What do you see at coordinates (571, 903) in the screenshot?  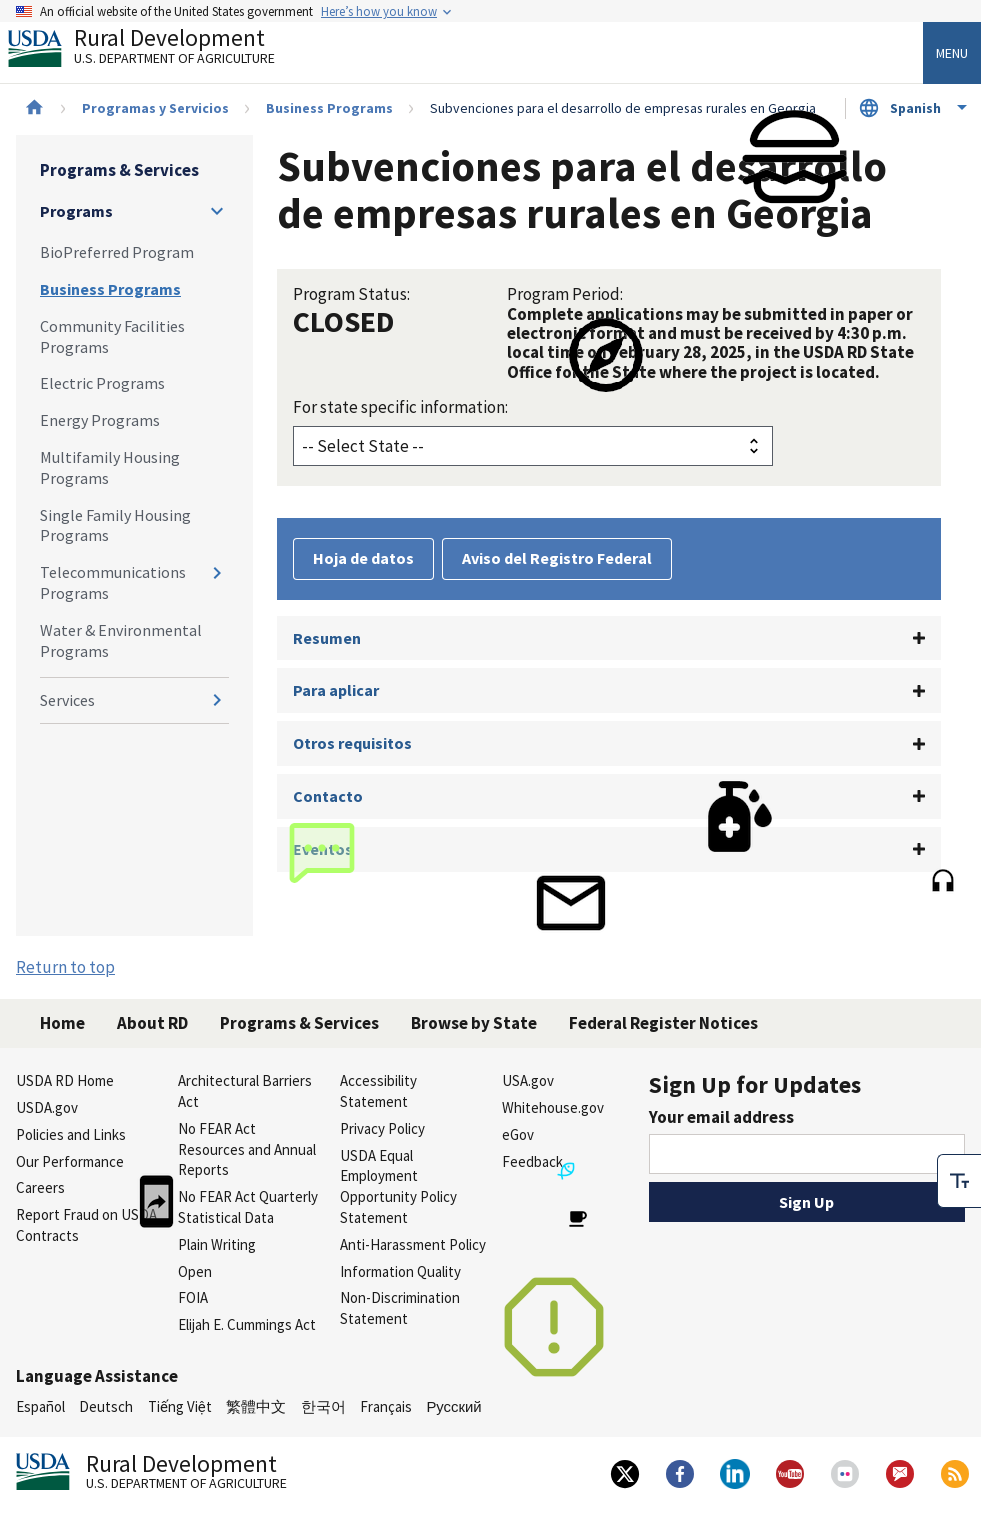 I see `open your inbox or email messages` at bounding box center [571, 903].